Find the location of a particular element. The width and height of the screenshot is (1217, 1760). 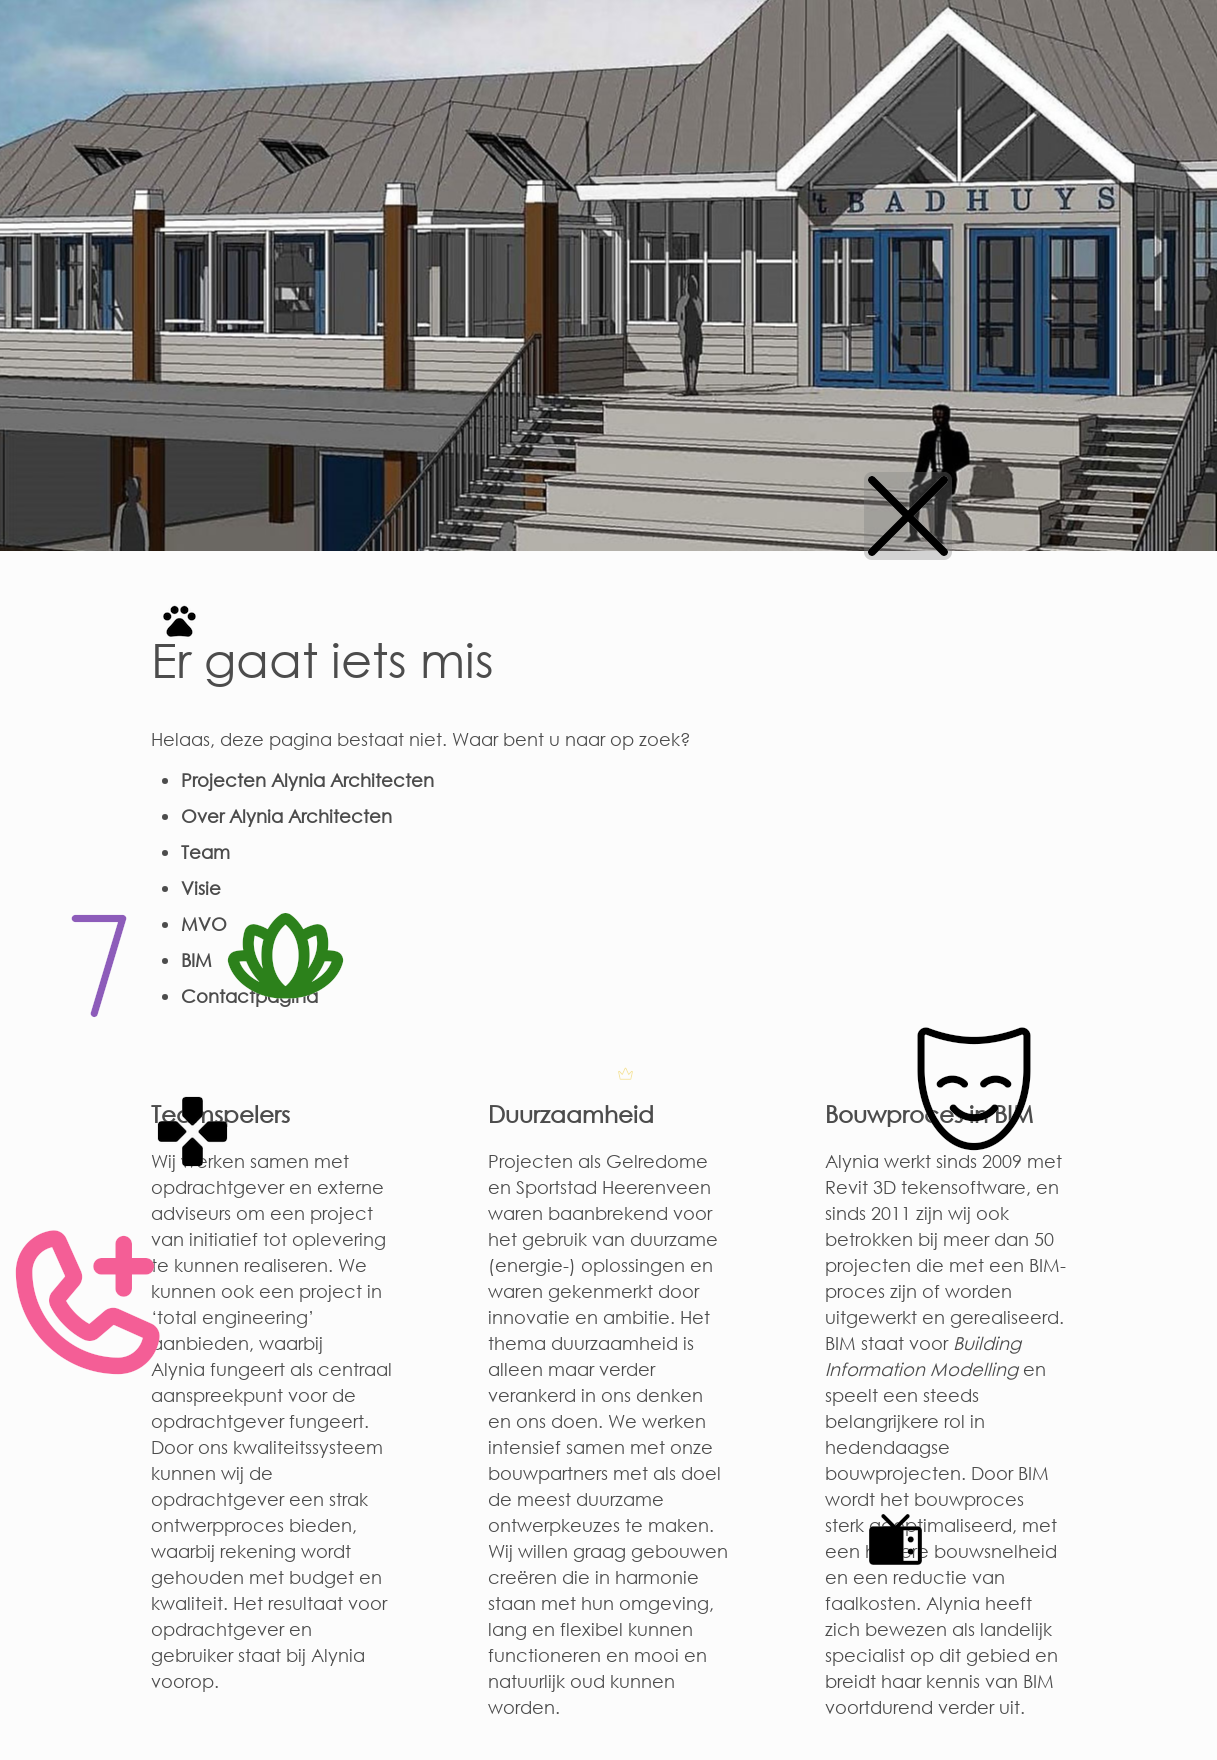

close the current window or dialog is located at coordinates (908, 516).